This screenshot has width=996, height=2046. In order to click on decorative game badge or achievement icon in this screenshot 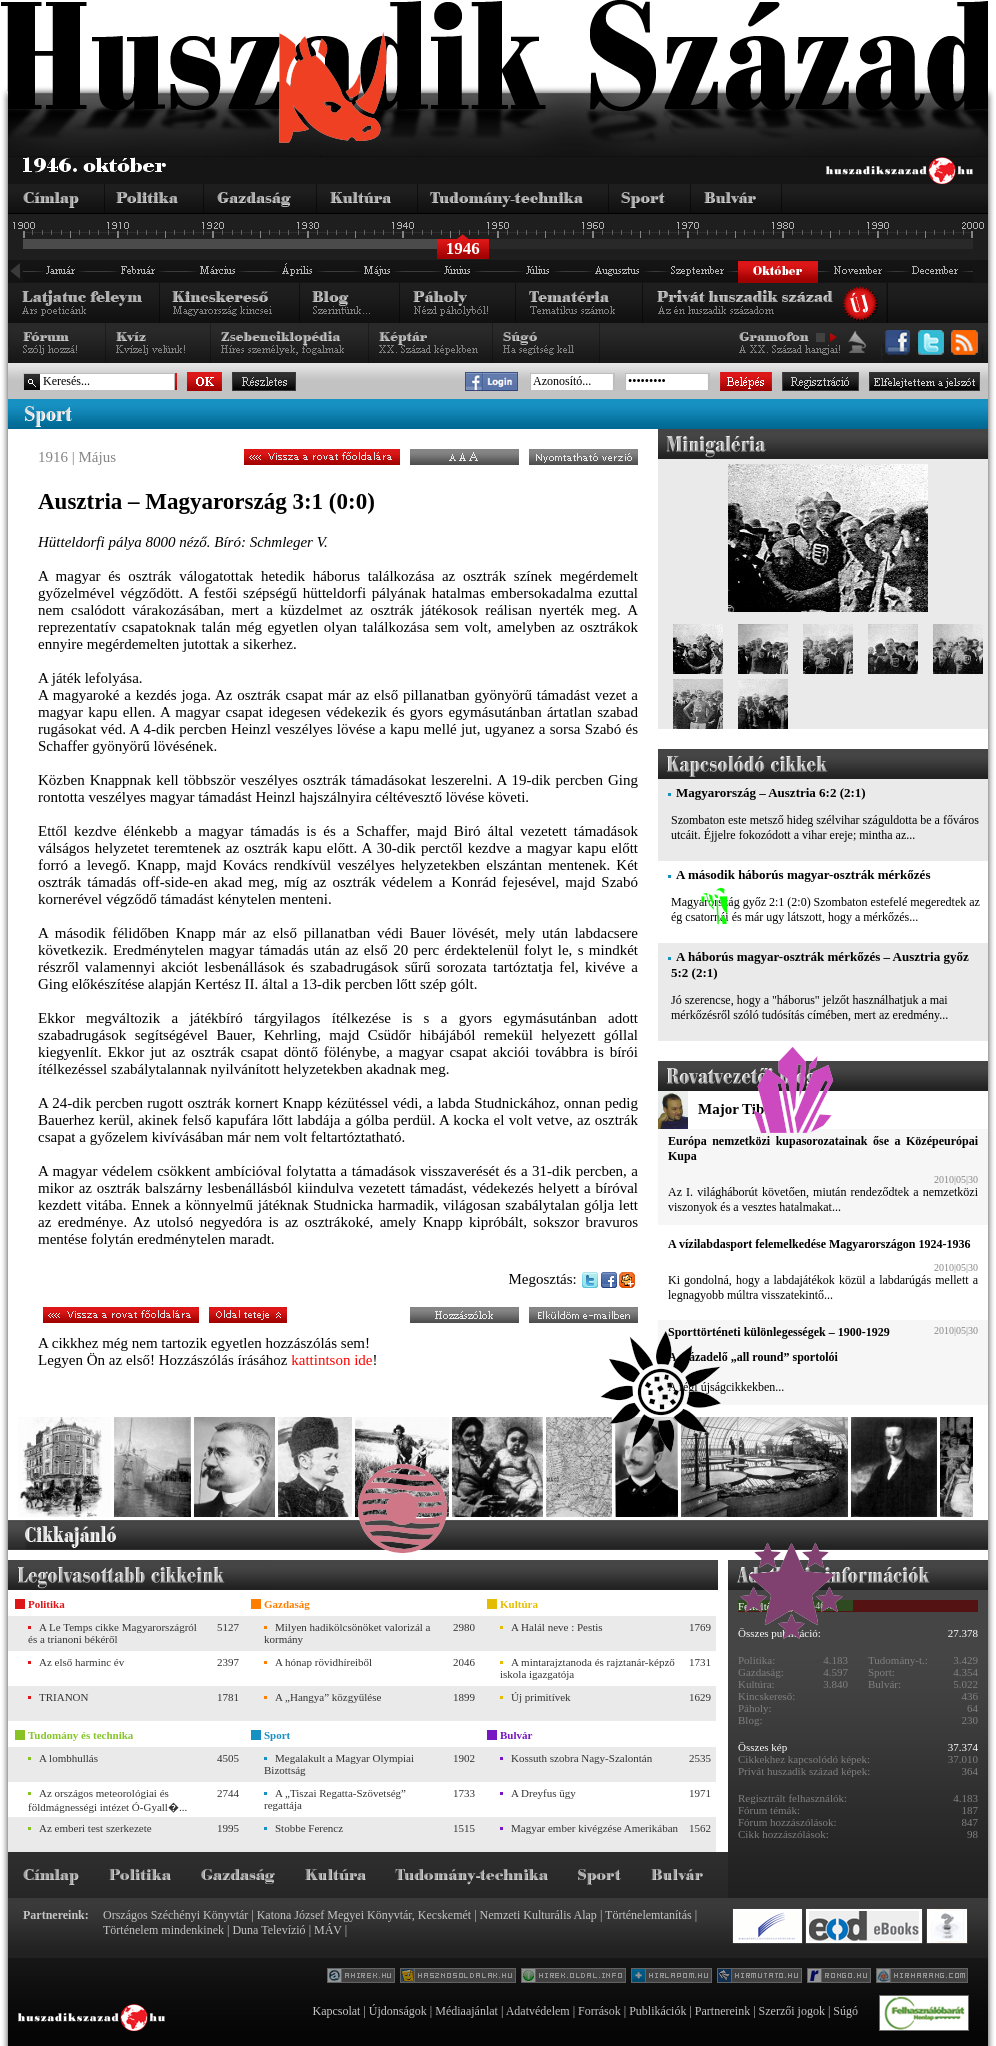, I will do `click(402, 1508)`.